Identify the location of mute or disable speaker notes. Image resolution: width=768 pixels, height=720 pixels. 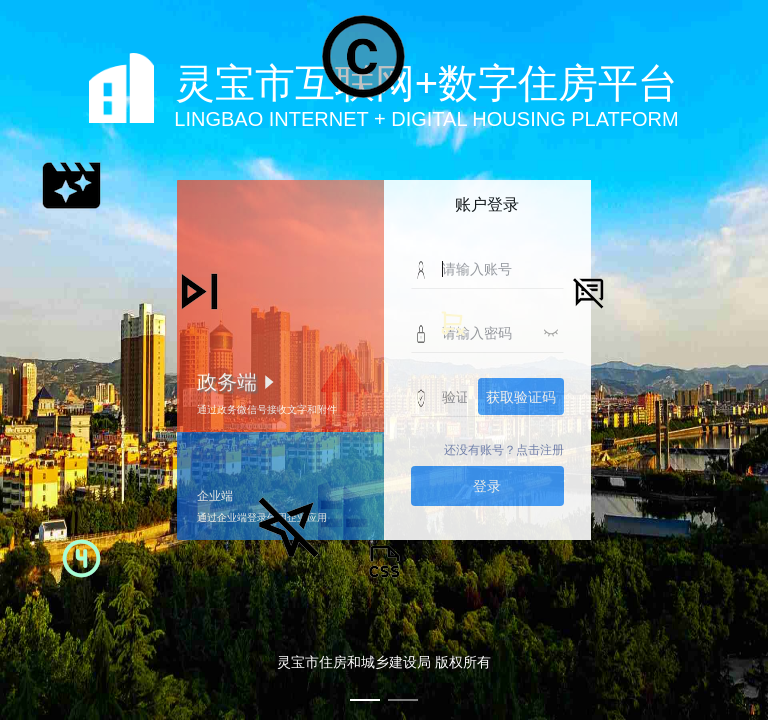
(589, 292).